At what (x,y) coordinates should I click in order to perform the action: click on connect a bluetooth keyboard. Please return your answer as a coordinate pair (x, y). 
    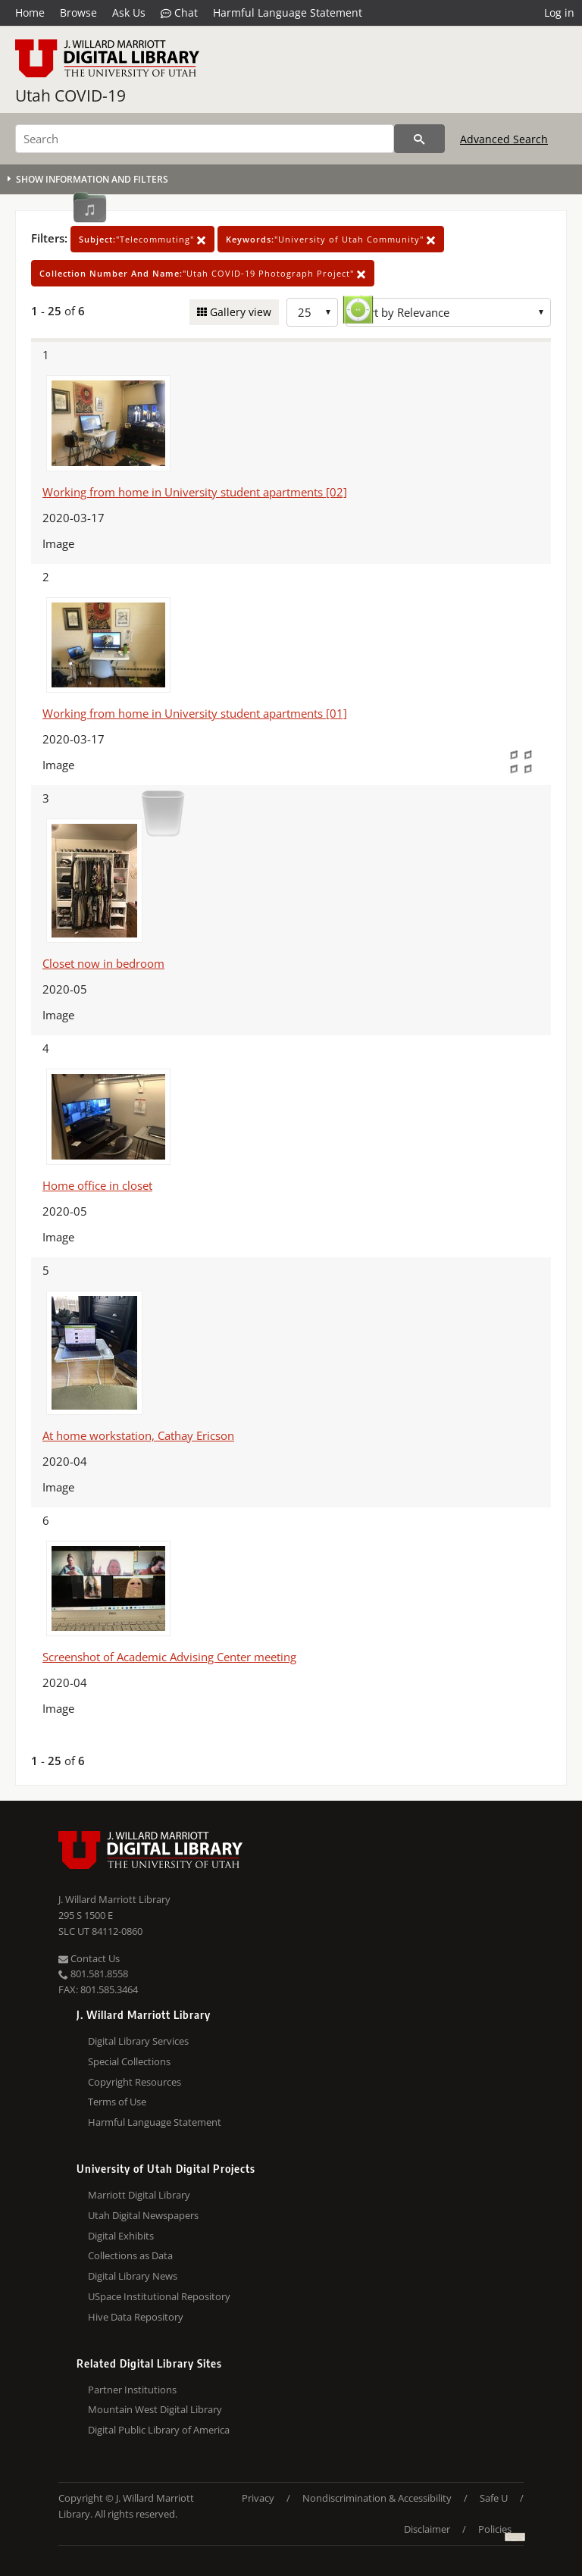
    Looking at the image, I should click on (515, 2537).